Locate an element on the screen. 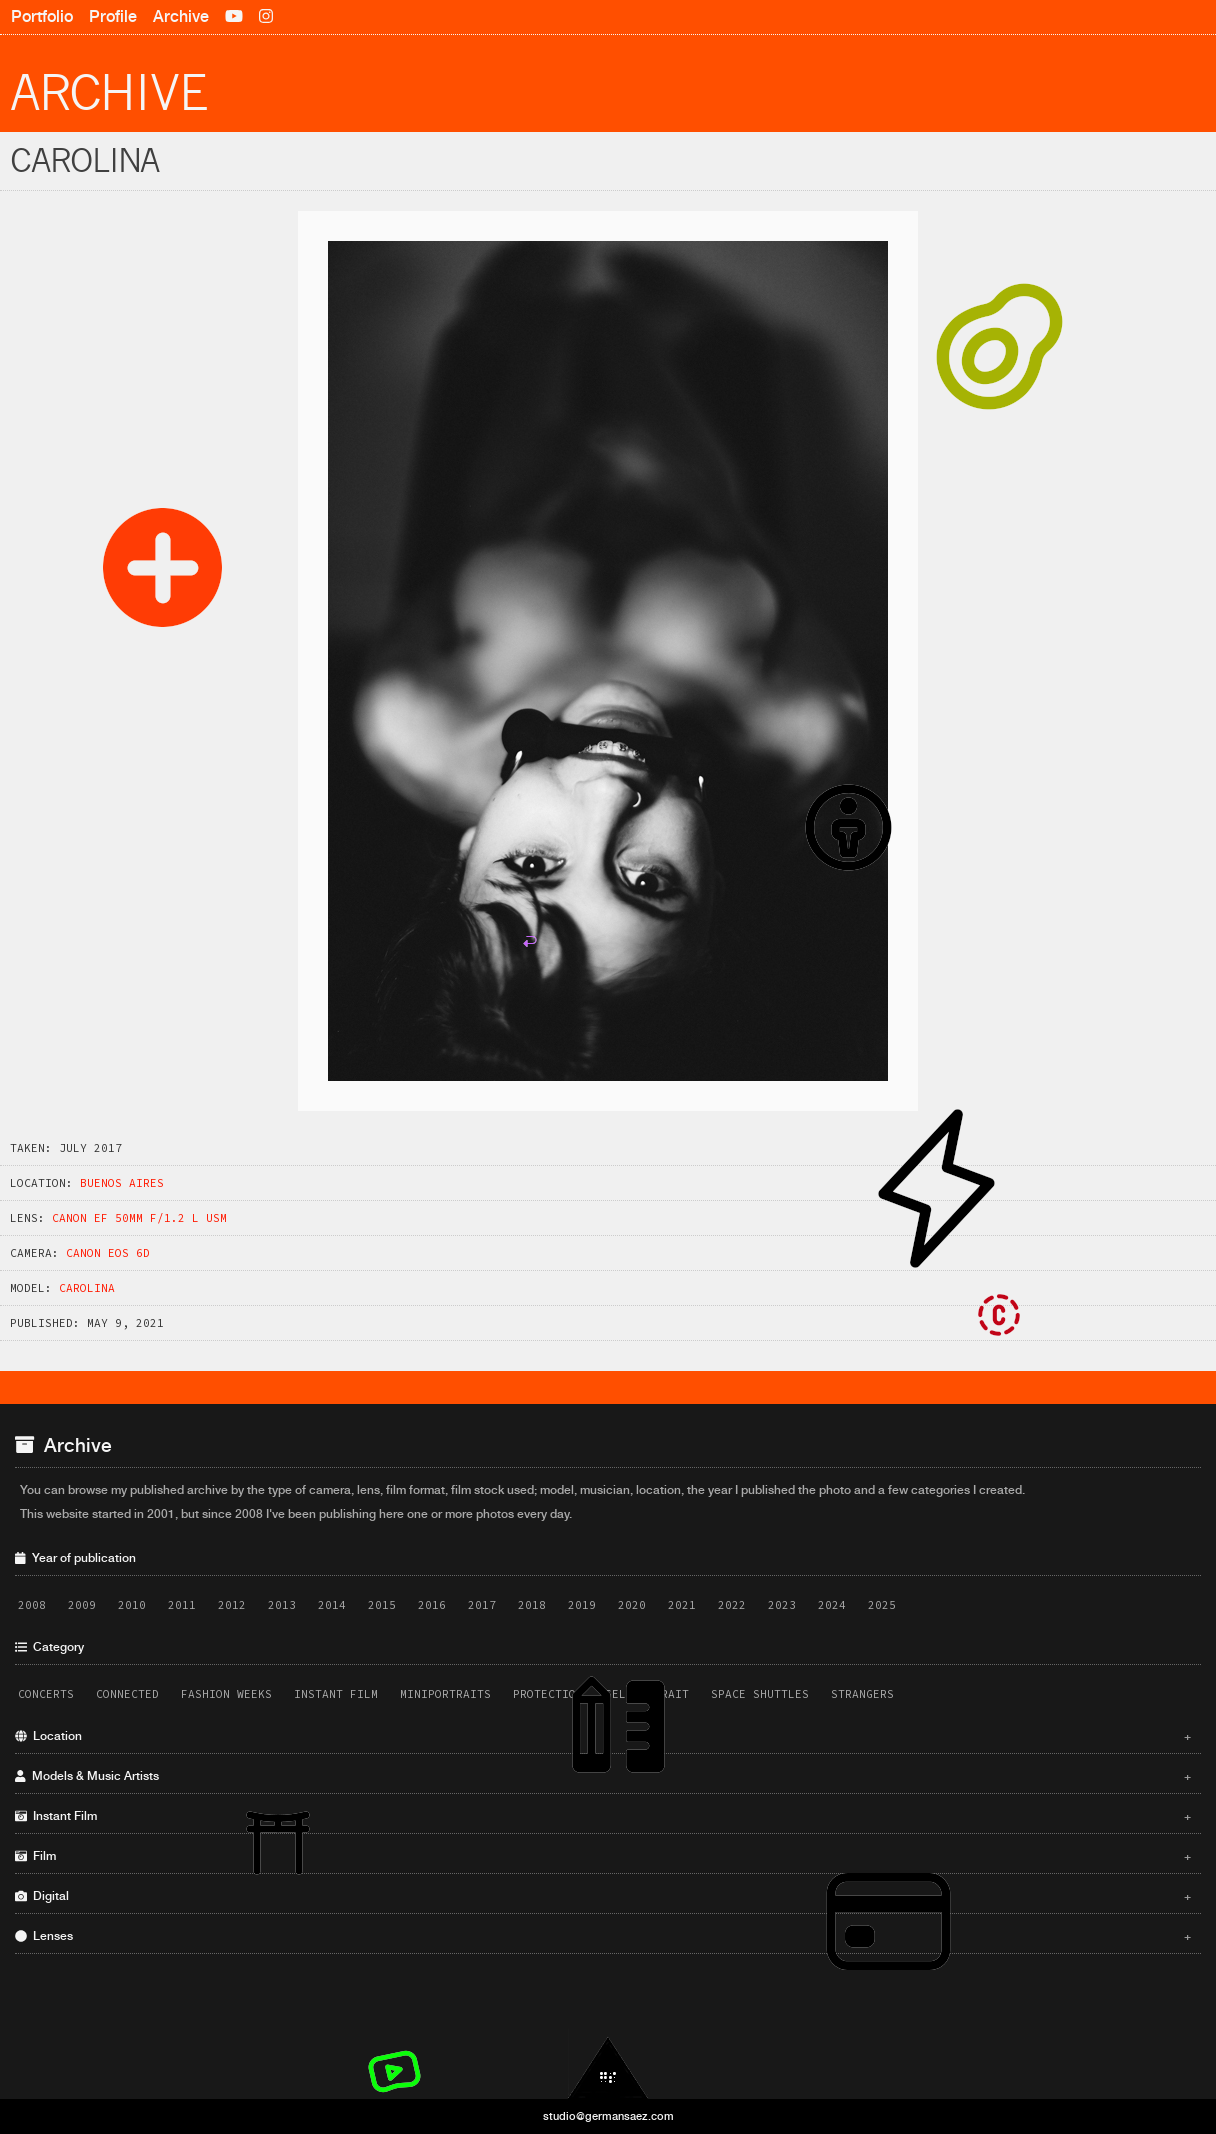 Image resolution: width=1216 pixels, height=2134 pixels. access design or editing tools is located at coordinates (618, 1726).